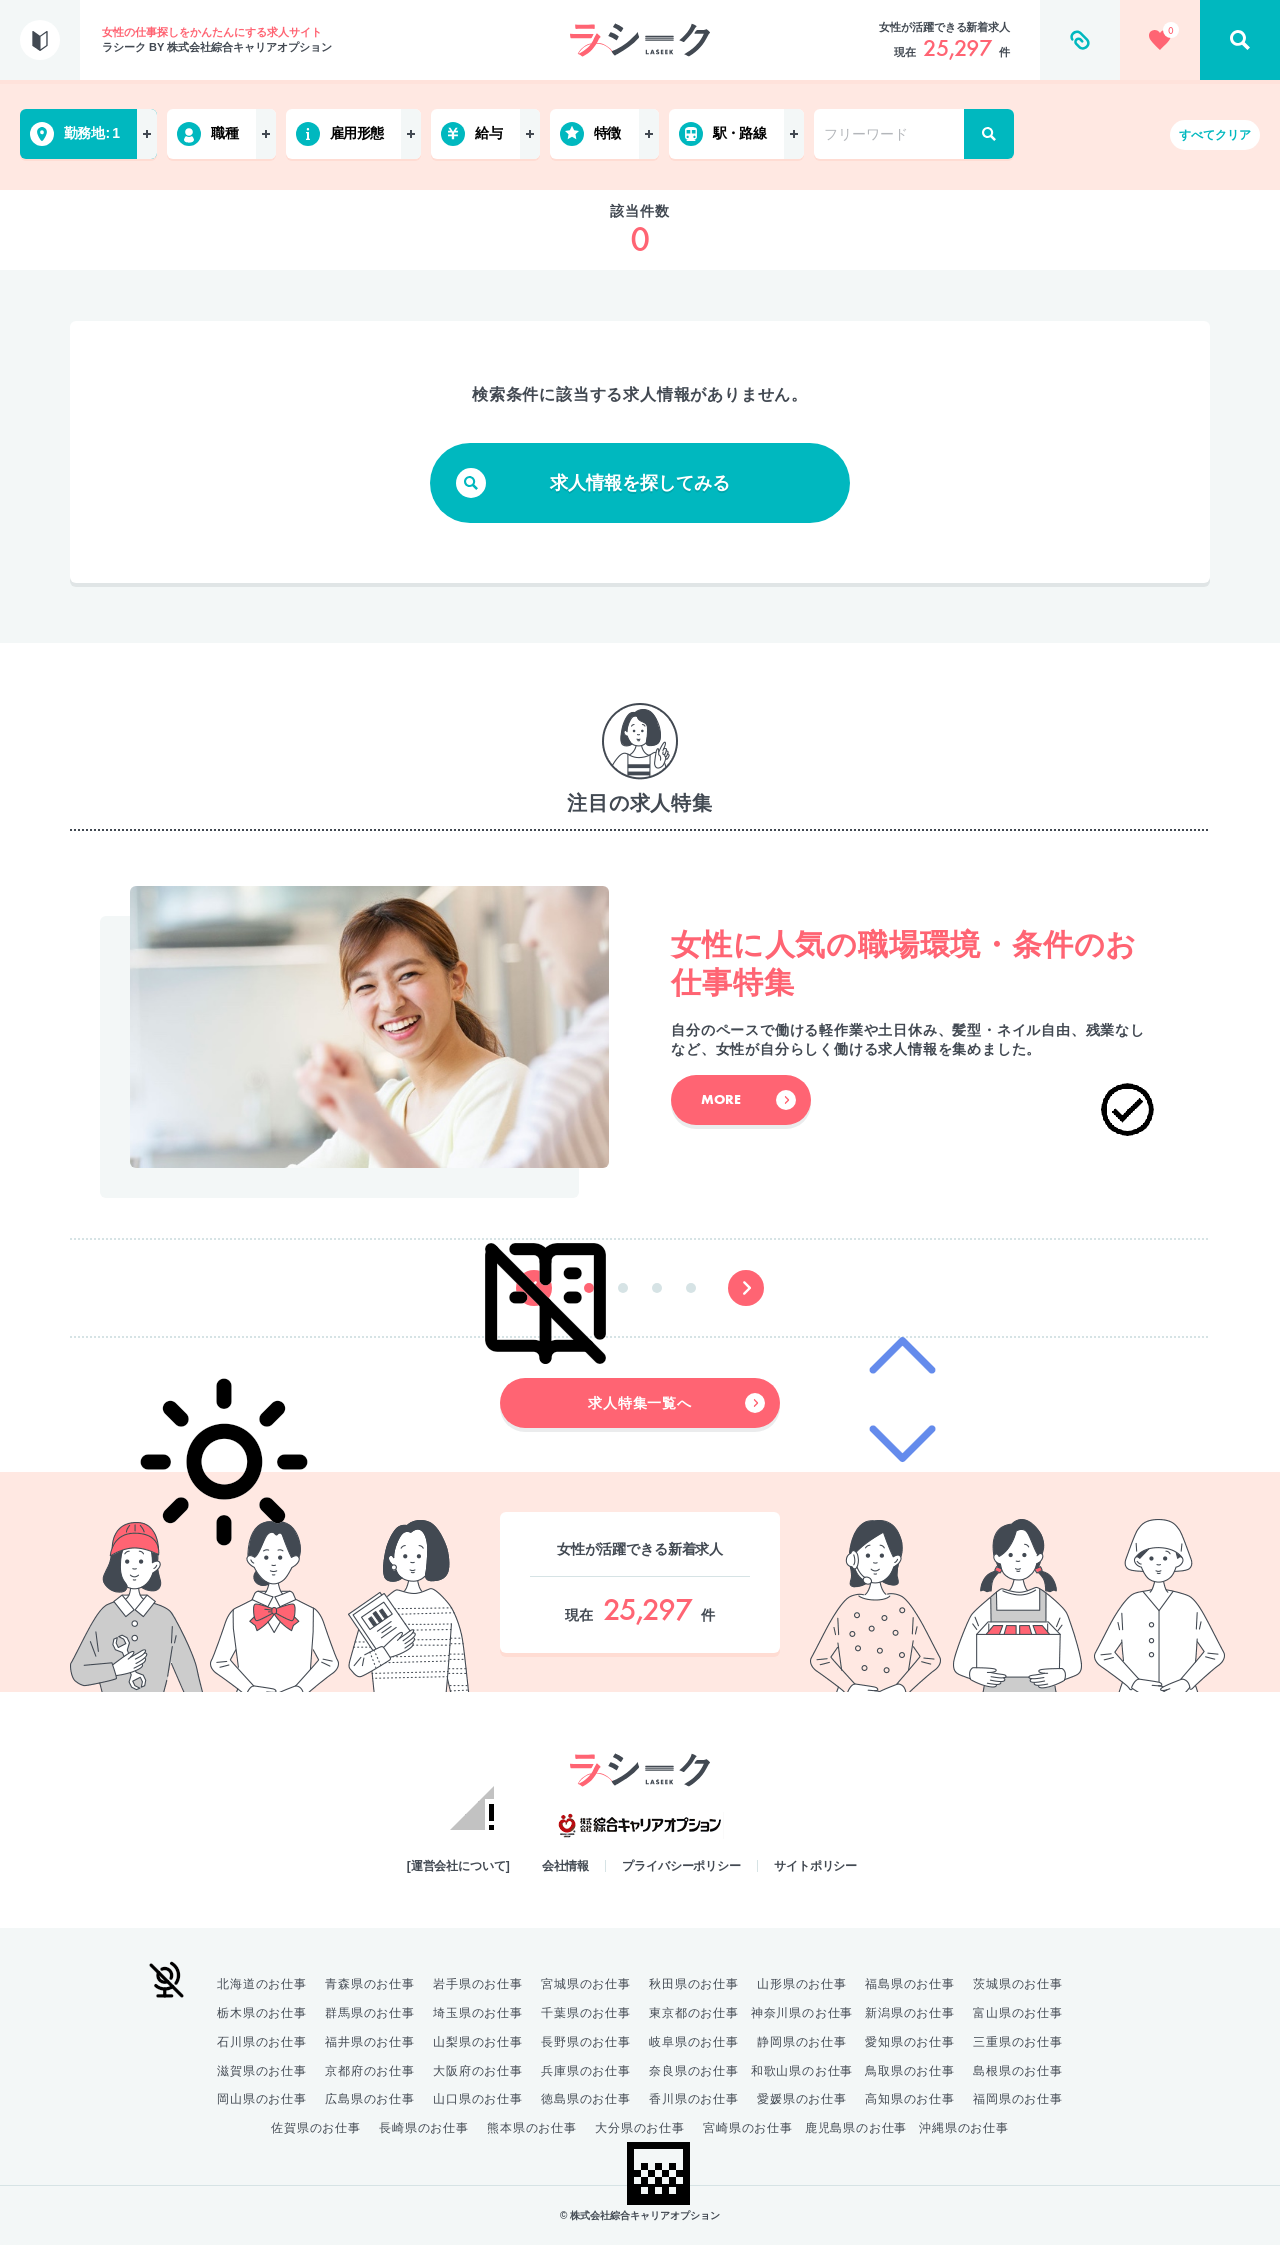 This screenshot has height=2245, width=1280. I want to click on increase screen brightness, so click(224, 1462).